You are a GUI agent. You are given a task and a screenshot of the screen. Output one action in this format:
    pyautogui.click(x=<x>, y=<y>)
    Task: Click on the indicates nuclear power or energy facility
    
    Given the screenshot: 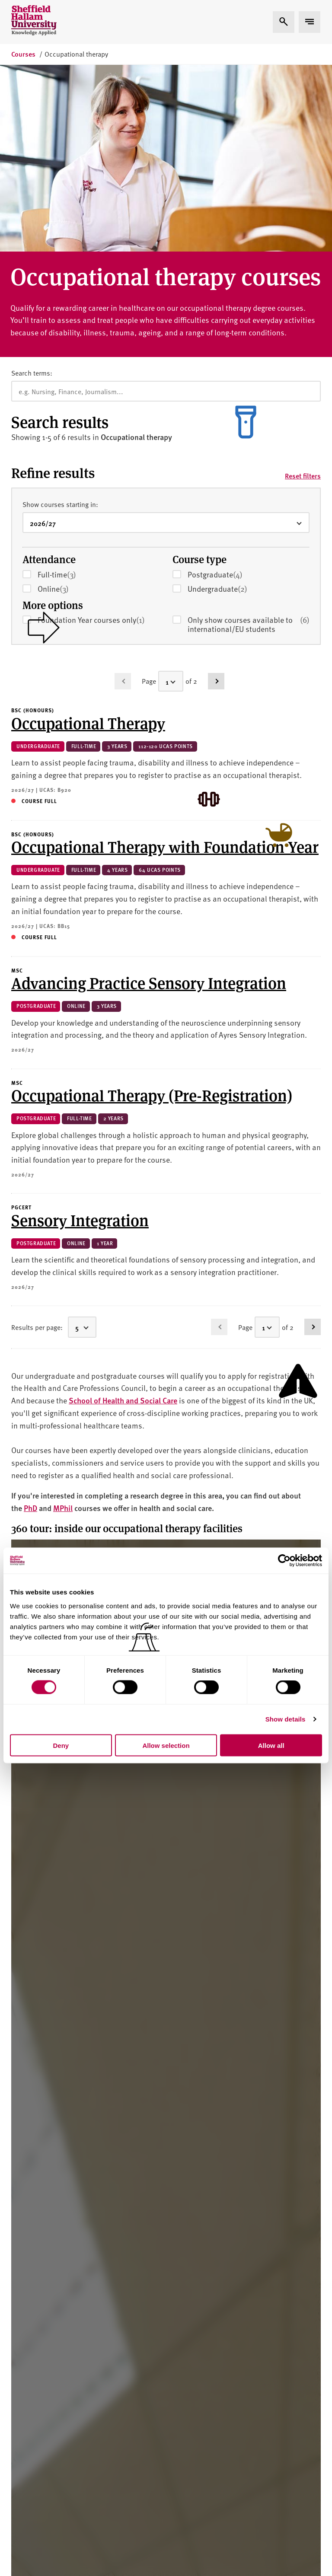 What is the action you would take?
    pyautogui.click(x=144, y=1639)
    